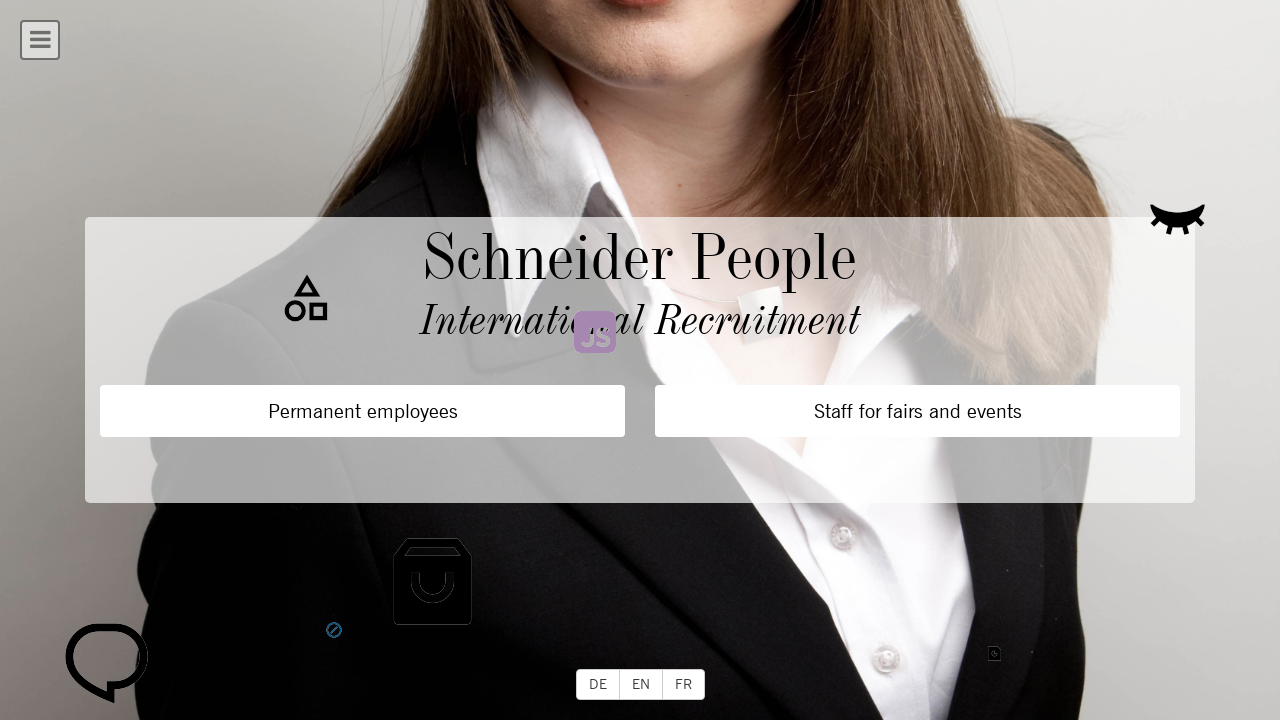 The width and height of the screenshot is (1280, 720). Describe the element at coordinates (595, 332) in the screenshot. I see `javascript programming language logo` at that location.